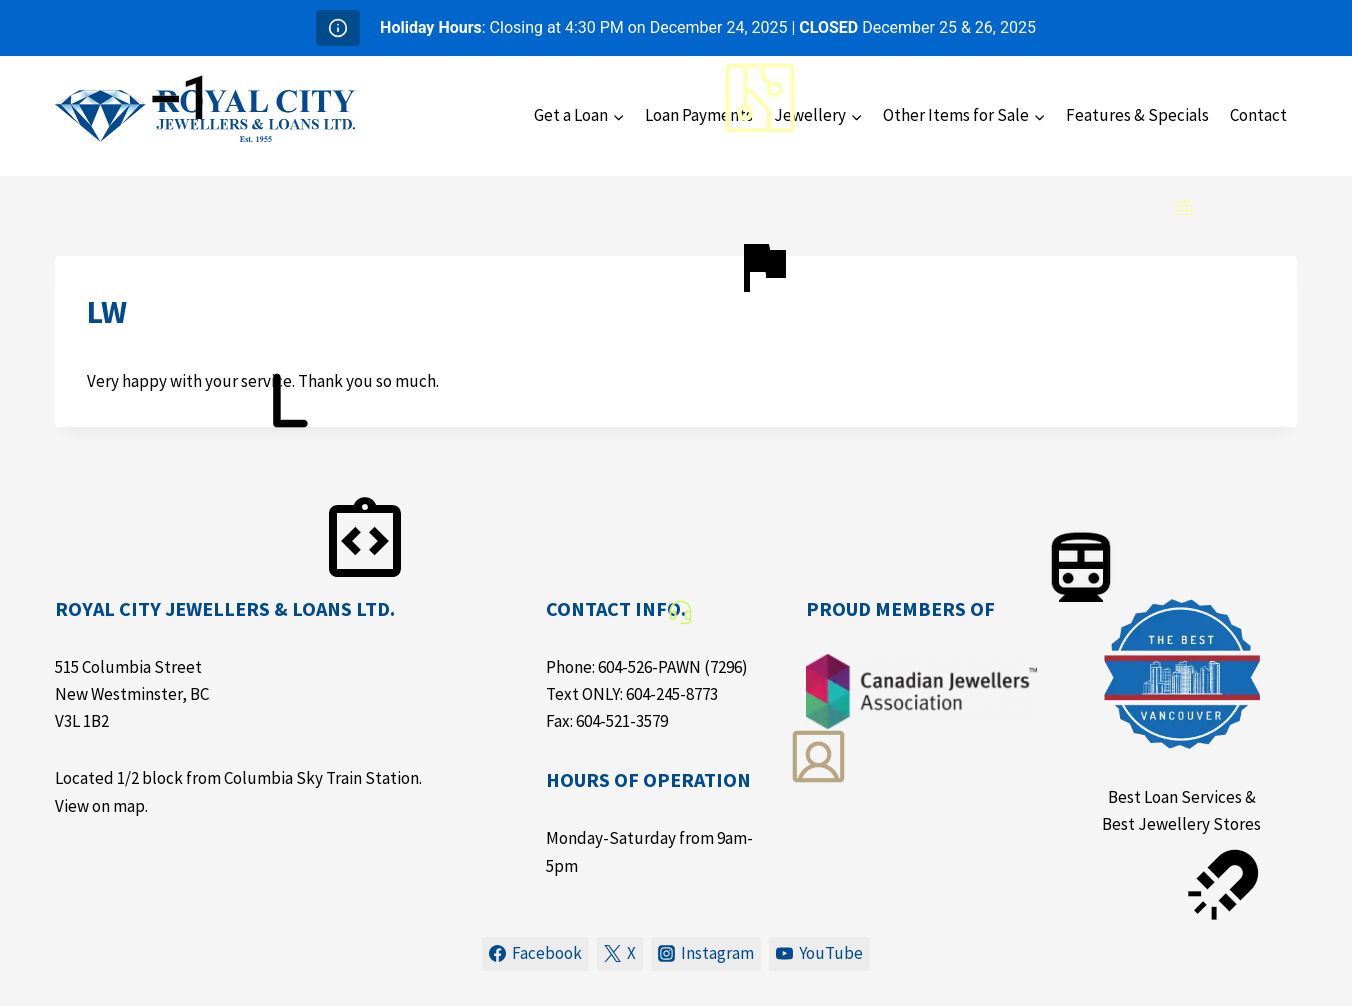  What do you see at coordinates (763, 266) in the screenshot?
I see `flag or mark an item for follow-up` at bounding box center [763, 266].